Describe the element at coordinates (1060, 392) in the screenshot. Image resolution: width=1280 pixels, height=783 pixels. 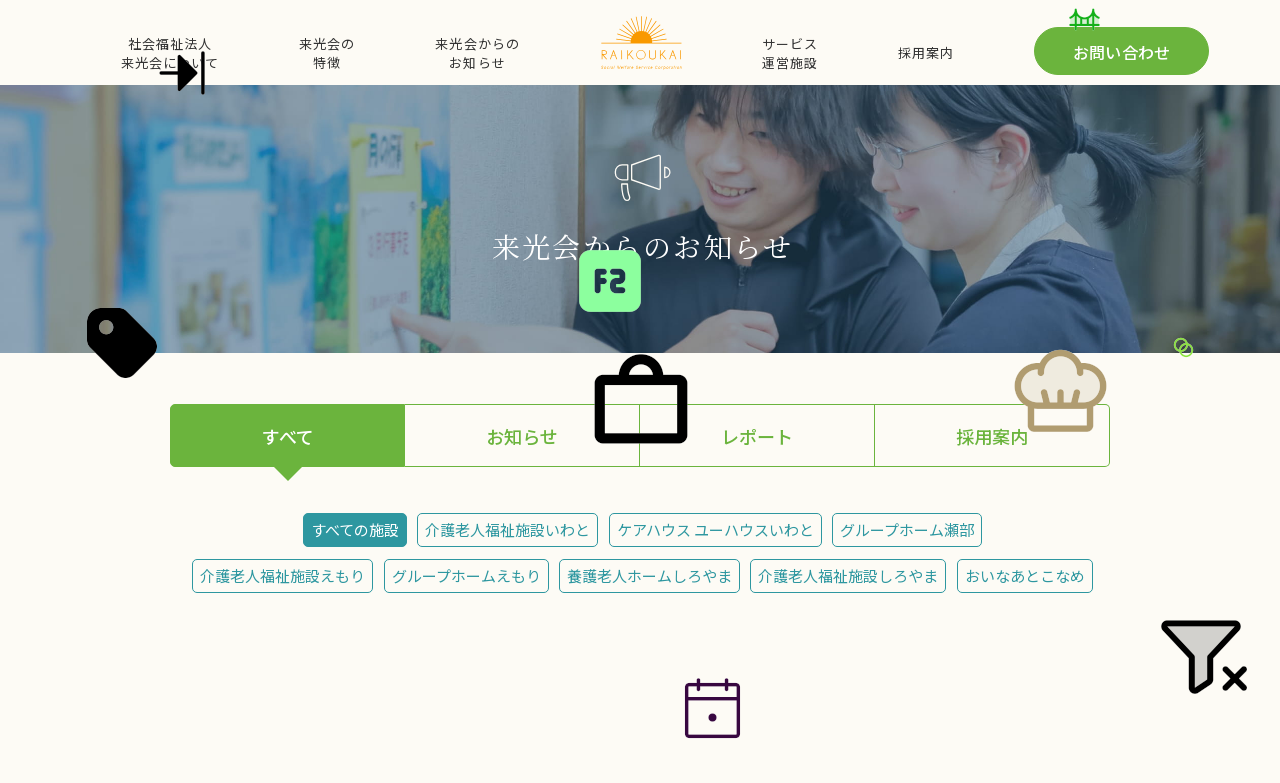
I see `browse recipes or cooking content` at that location.